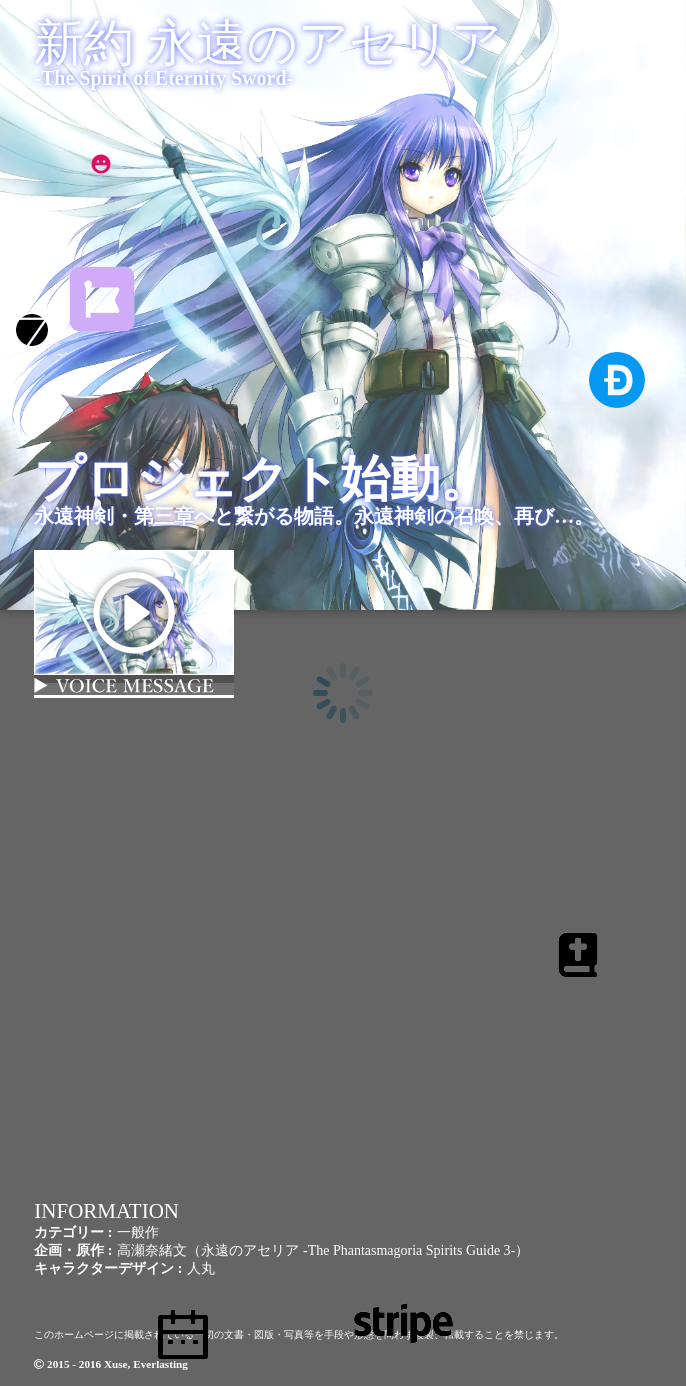  I want to click on view calendar or schedule, so click(183, 1337).